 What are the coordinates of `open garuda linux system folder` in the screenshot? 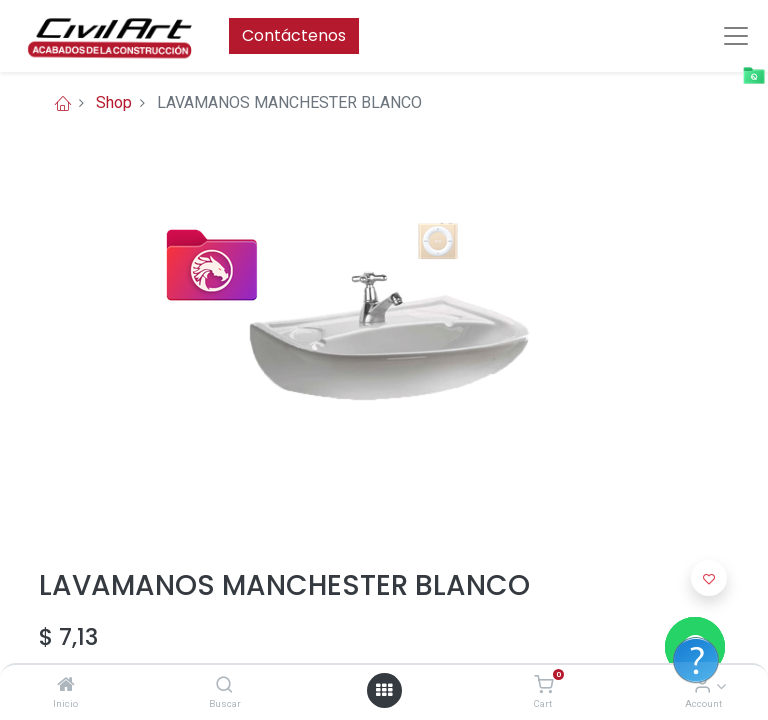 It's located at (211, 267).